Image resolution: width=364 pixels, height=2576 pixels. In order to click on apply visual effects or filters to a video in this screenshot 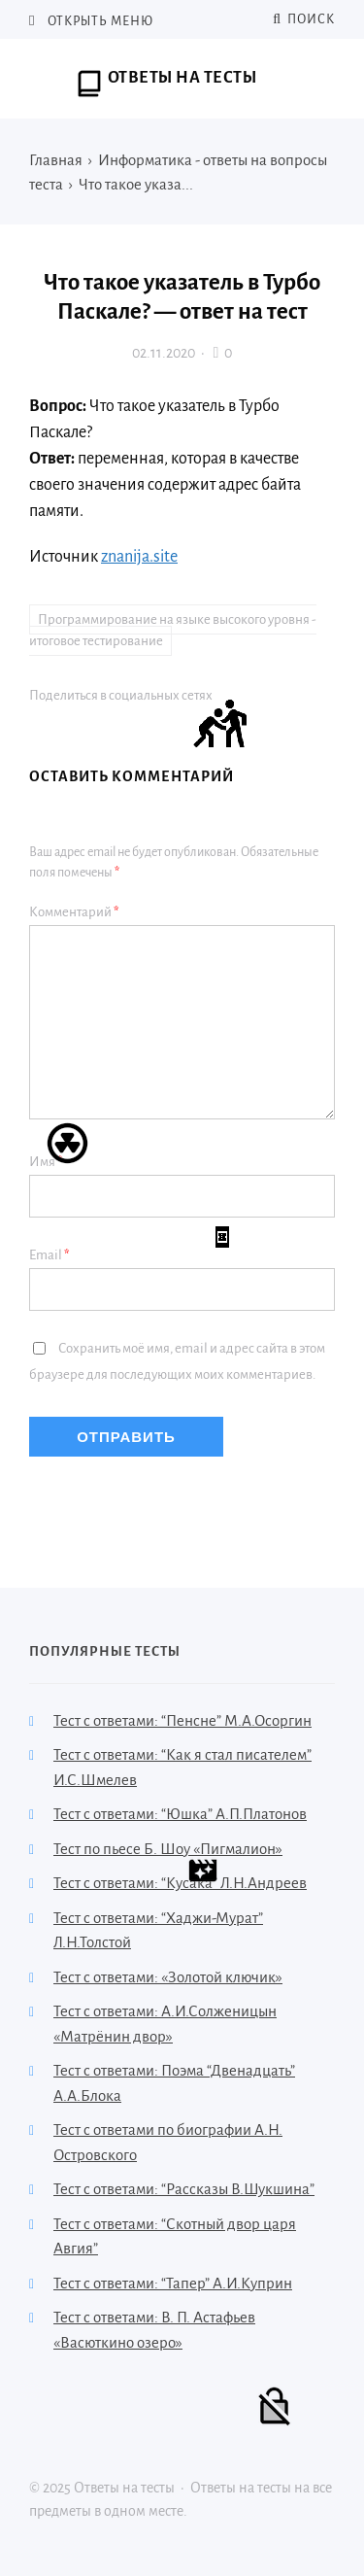, I will do `click(203, 1871)`.